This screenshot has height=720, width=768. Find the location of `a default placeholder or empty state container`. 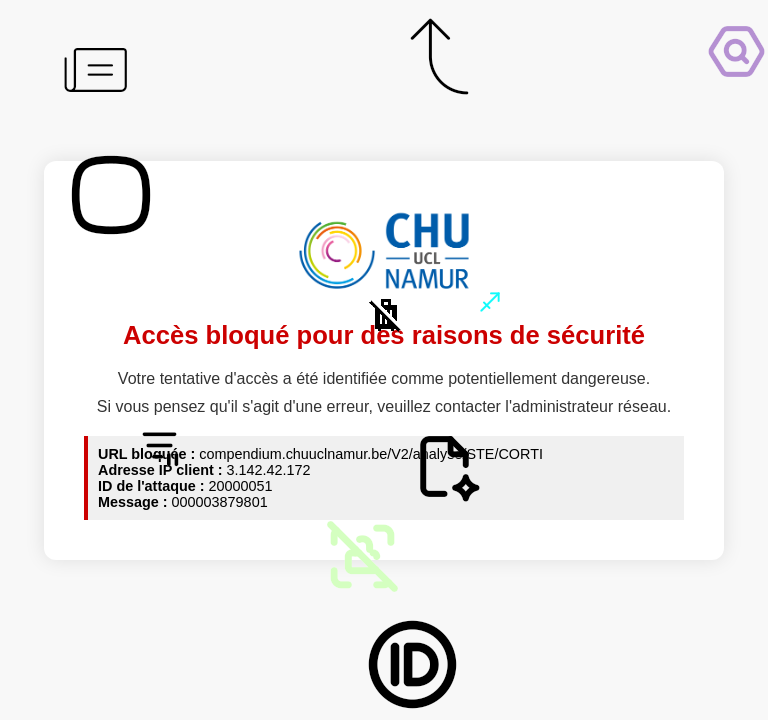

a default placeholder or empty state container is located at coordinates (111, 195).